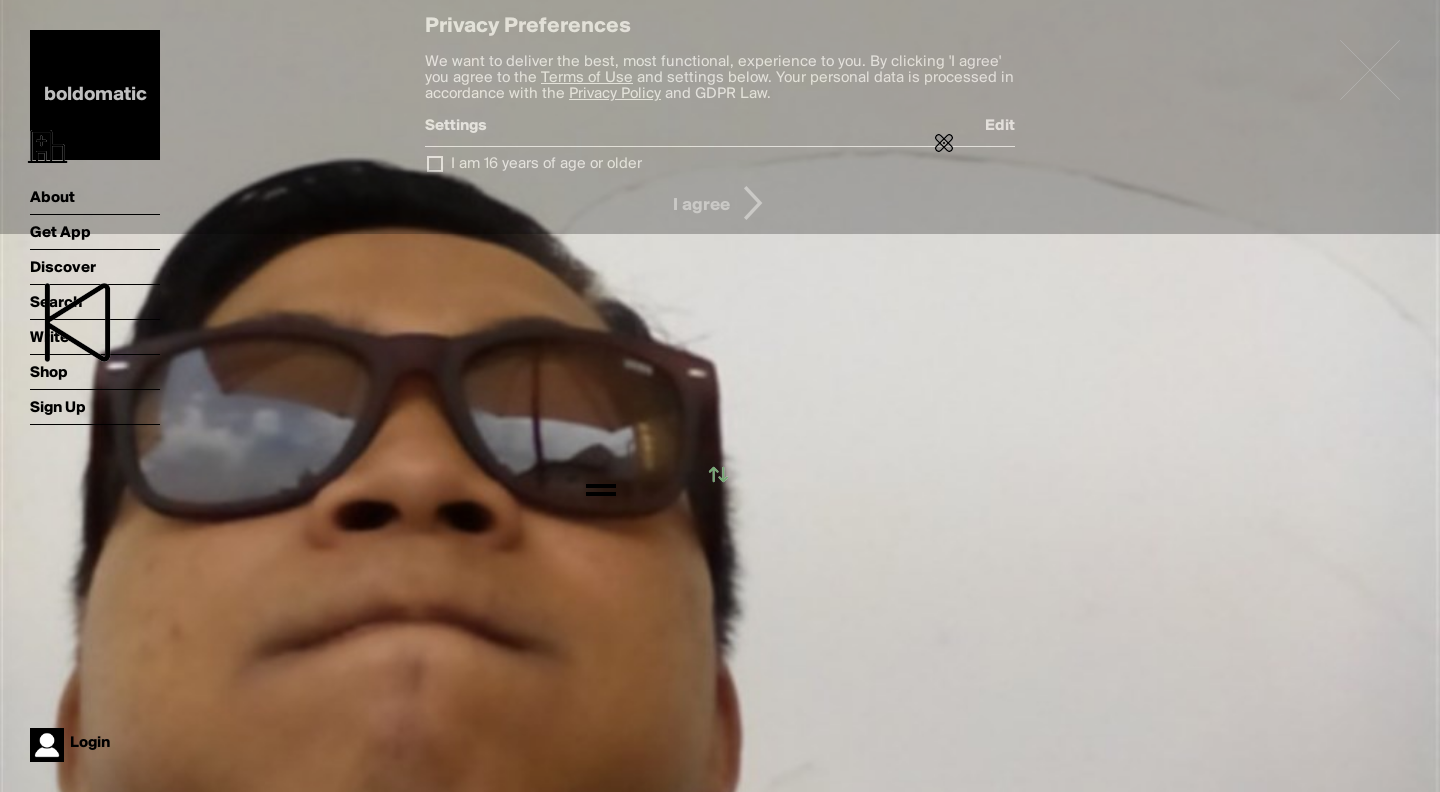 This screenshot has height=792, width=1440. Describe the element at coordinates (601, 490) in the screenshot. I see `drag to reorder items in a list` at that location.